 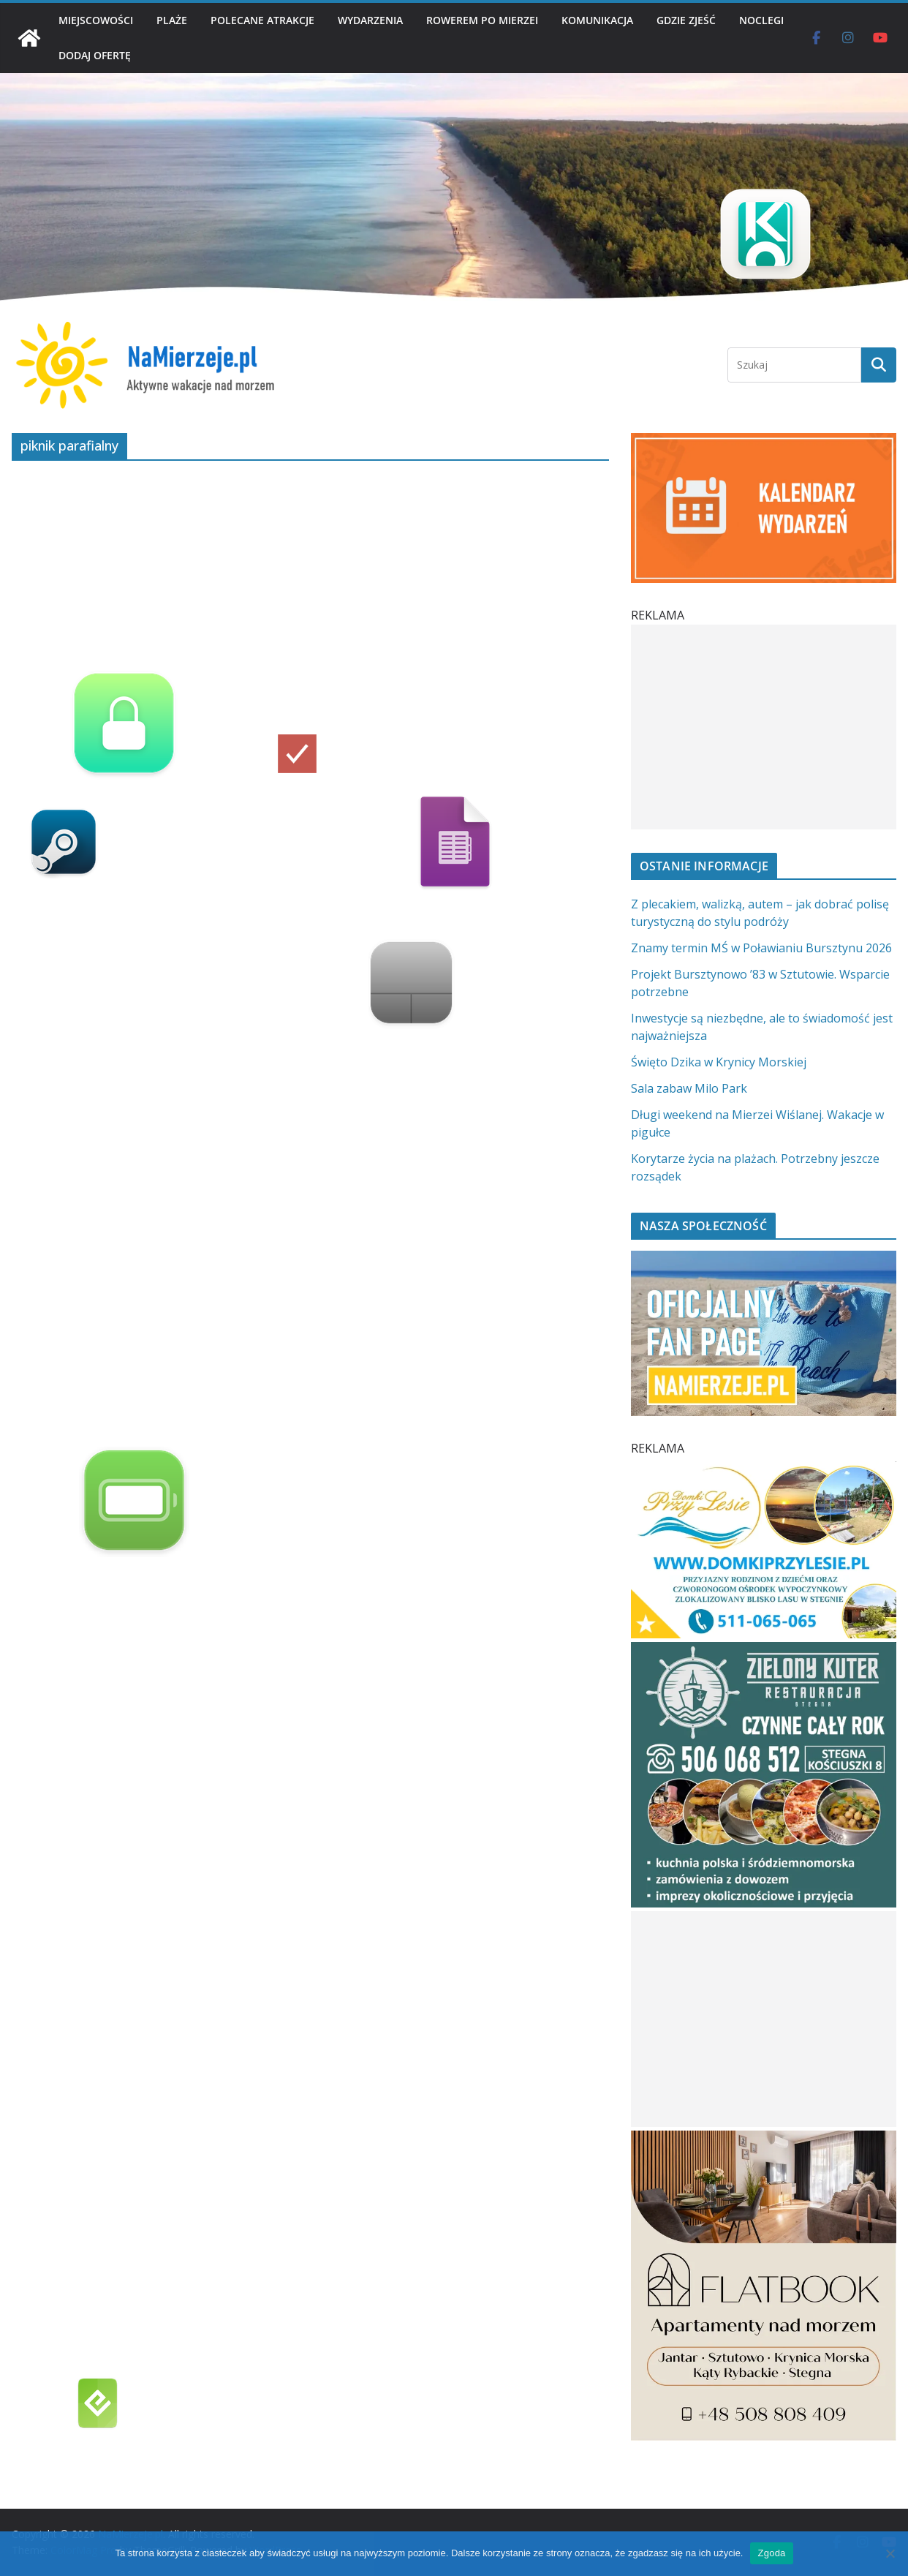 What do you see at coordinates (297, 753) in the screenshot?
I see `indicates a selected or completed item` at bounding box center [297, 753].